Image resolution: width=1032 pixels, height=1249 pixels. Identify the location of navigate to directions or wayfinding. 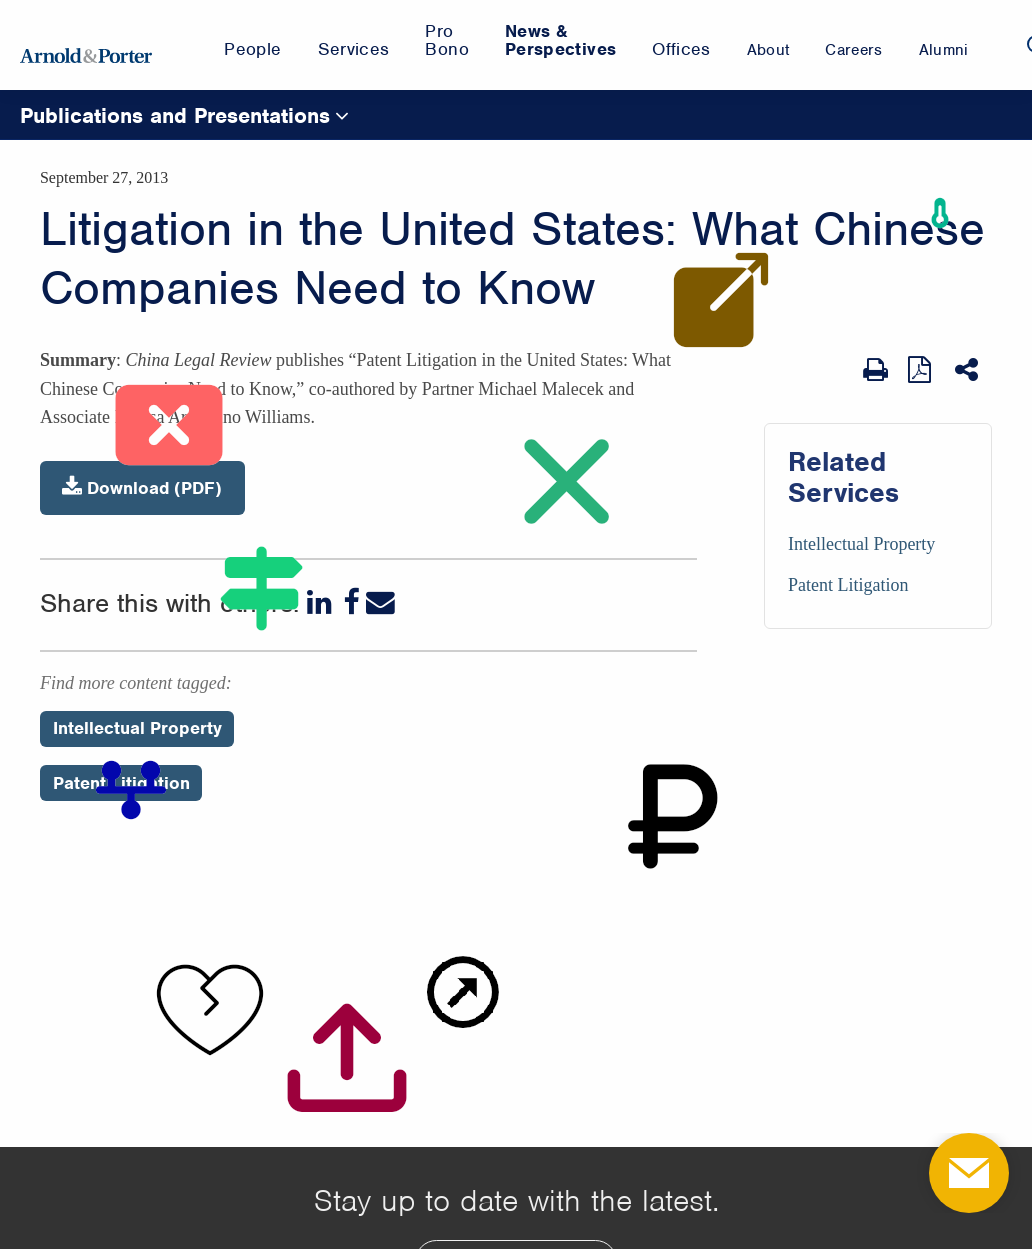
(261, 588).